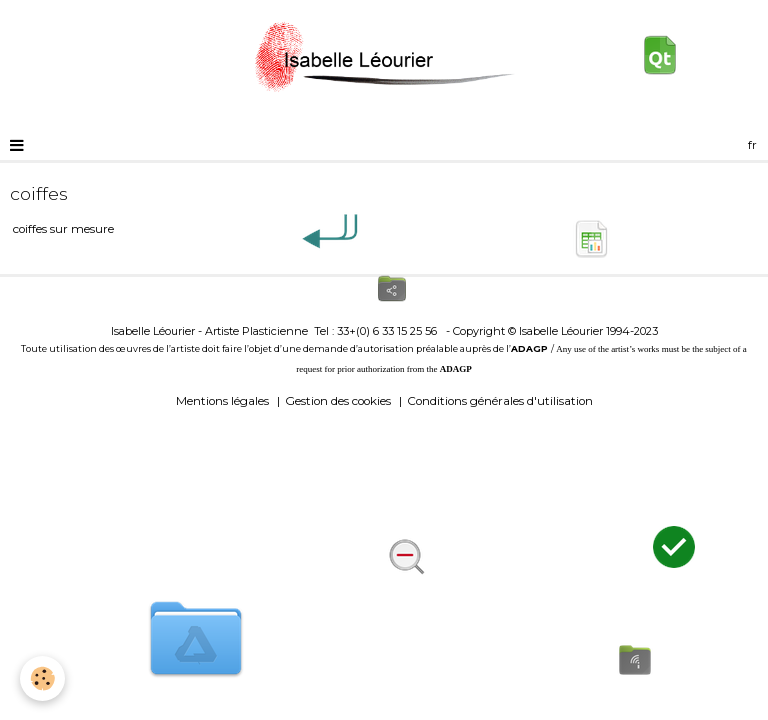 The height and width of the screenshot is (720, 768). What do you see at coordinates (591, 238) in the screenshot?
I see `open a spreadsheet file` at bounding box center [591, 238].